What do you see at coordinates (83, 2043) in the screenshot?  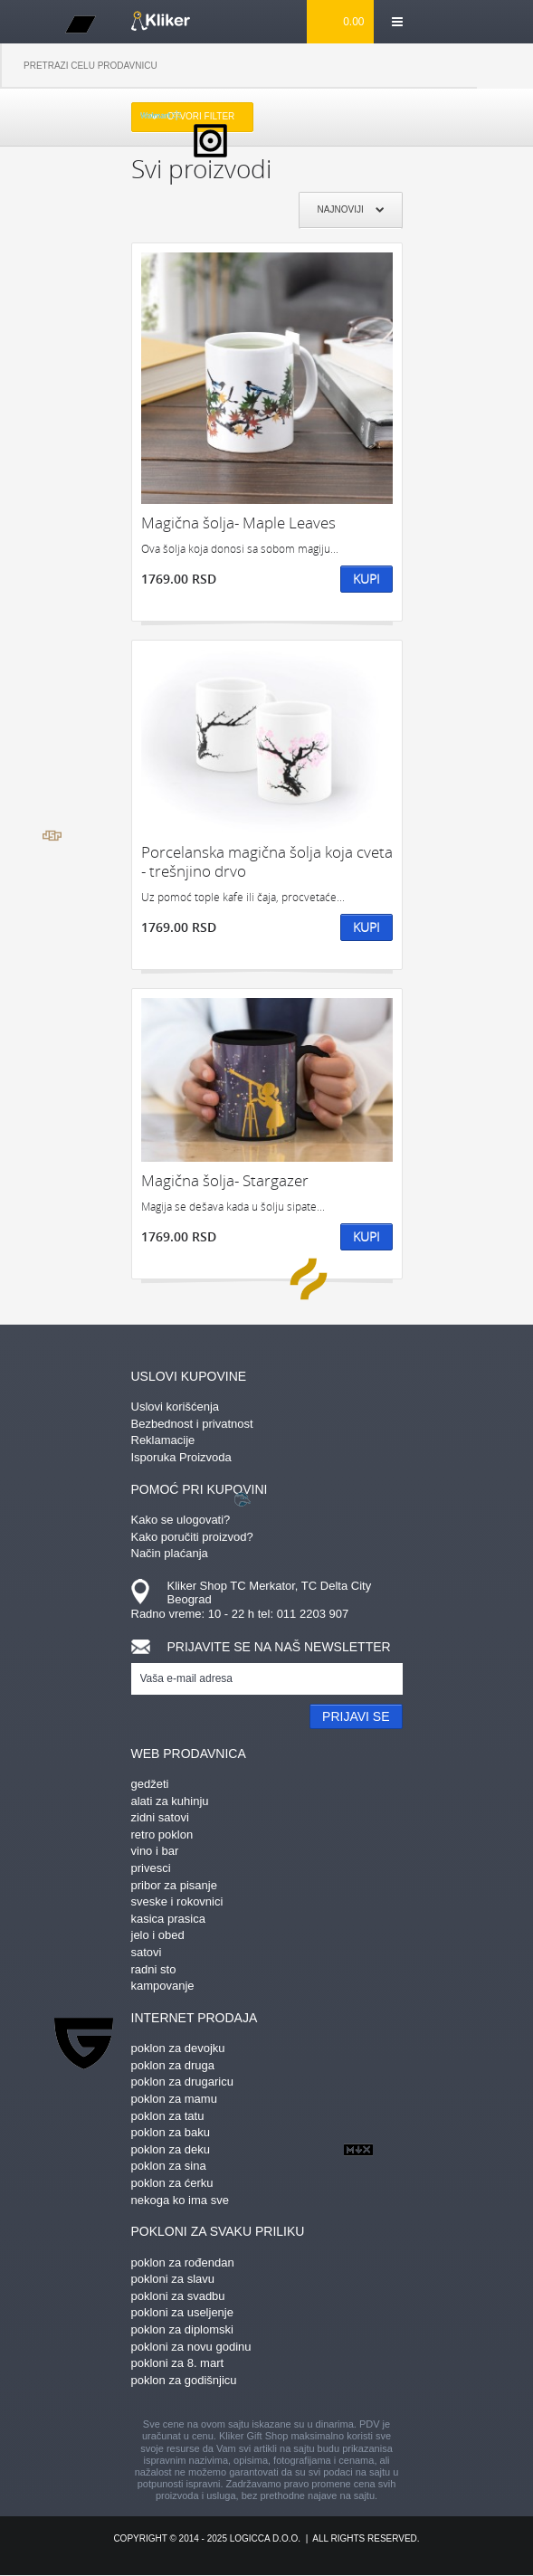 I see `open the Guilded app` at bounding box center [83, 2043].